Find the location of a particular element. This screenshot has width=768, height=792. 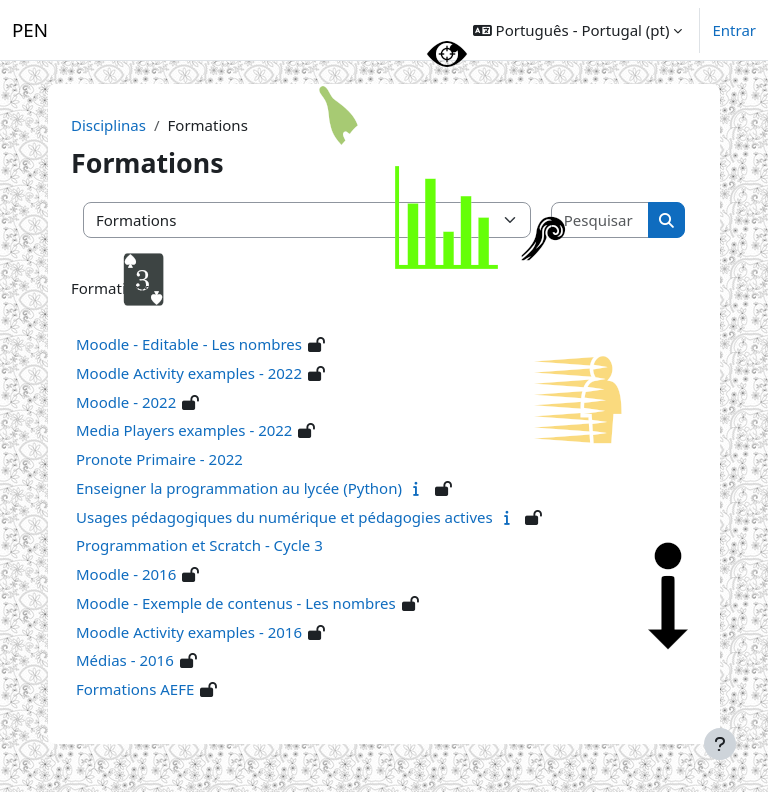

select wizard or mage character class is located at coordinates (543, 238).